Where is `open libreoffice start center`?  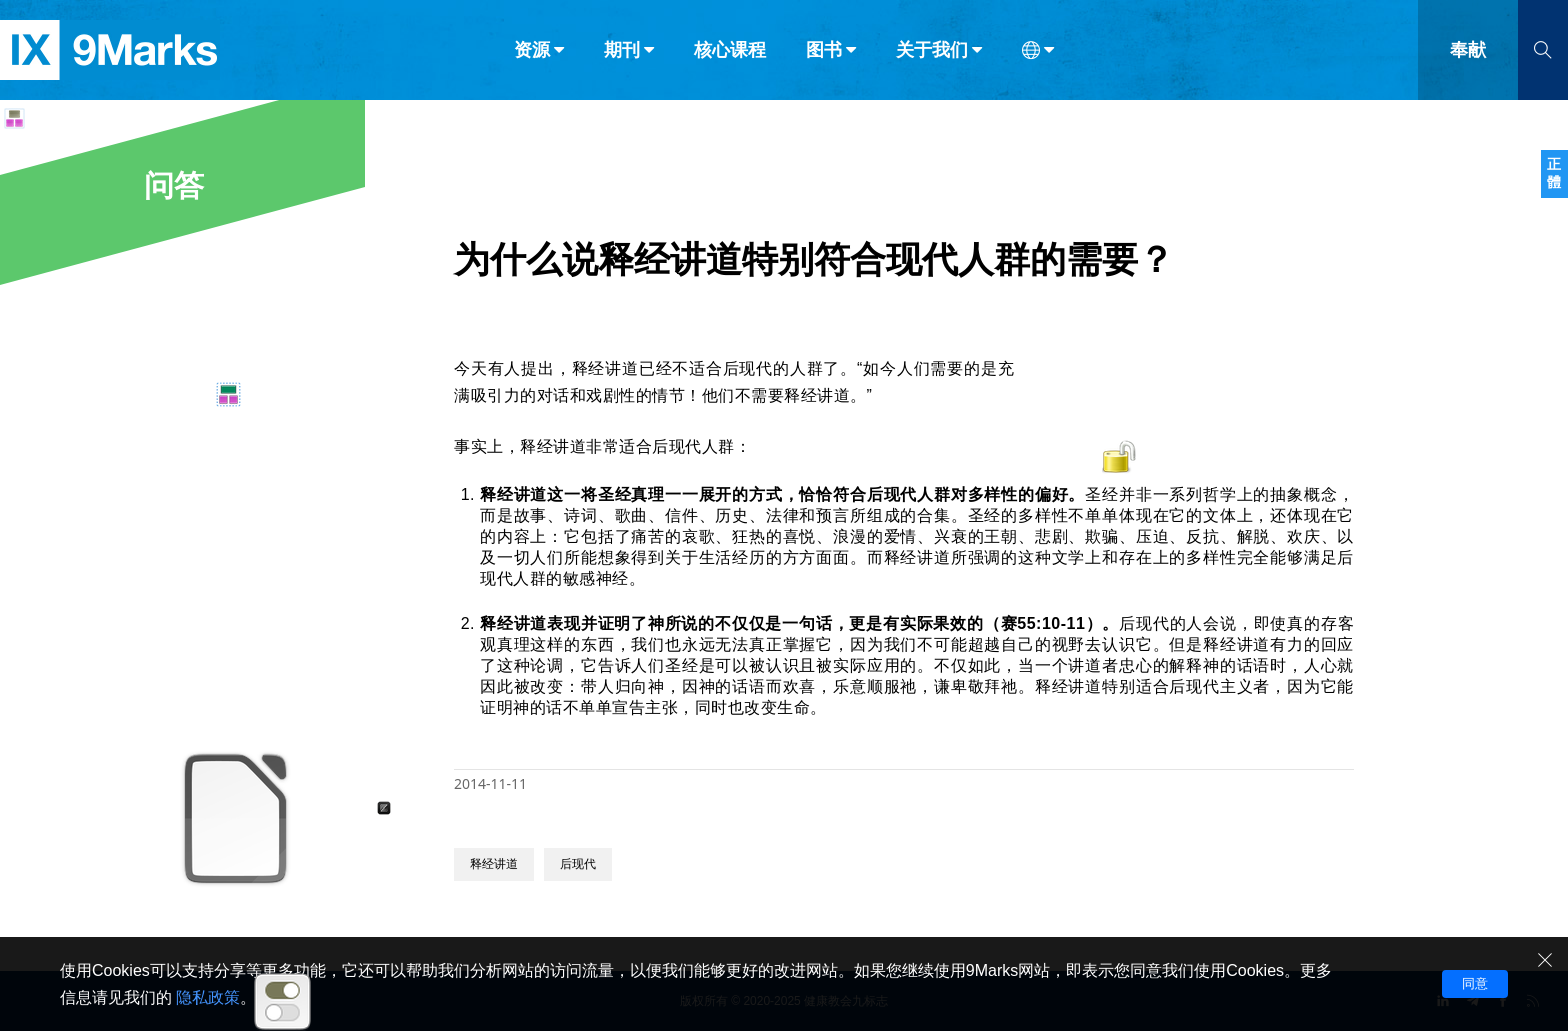
open libreoffice start center is located at coordinates (235, 818).